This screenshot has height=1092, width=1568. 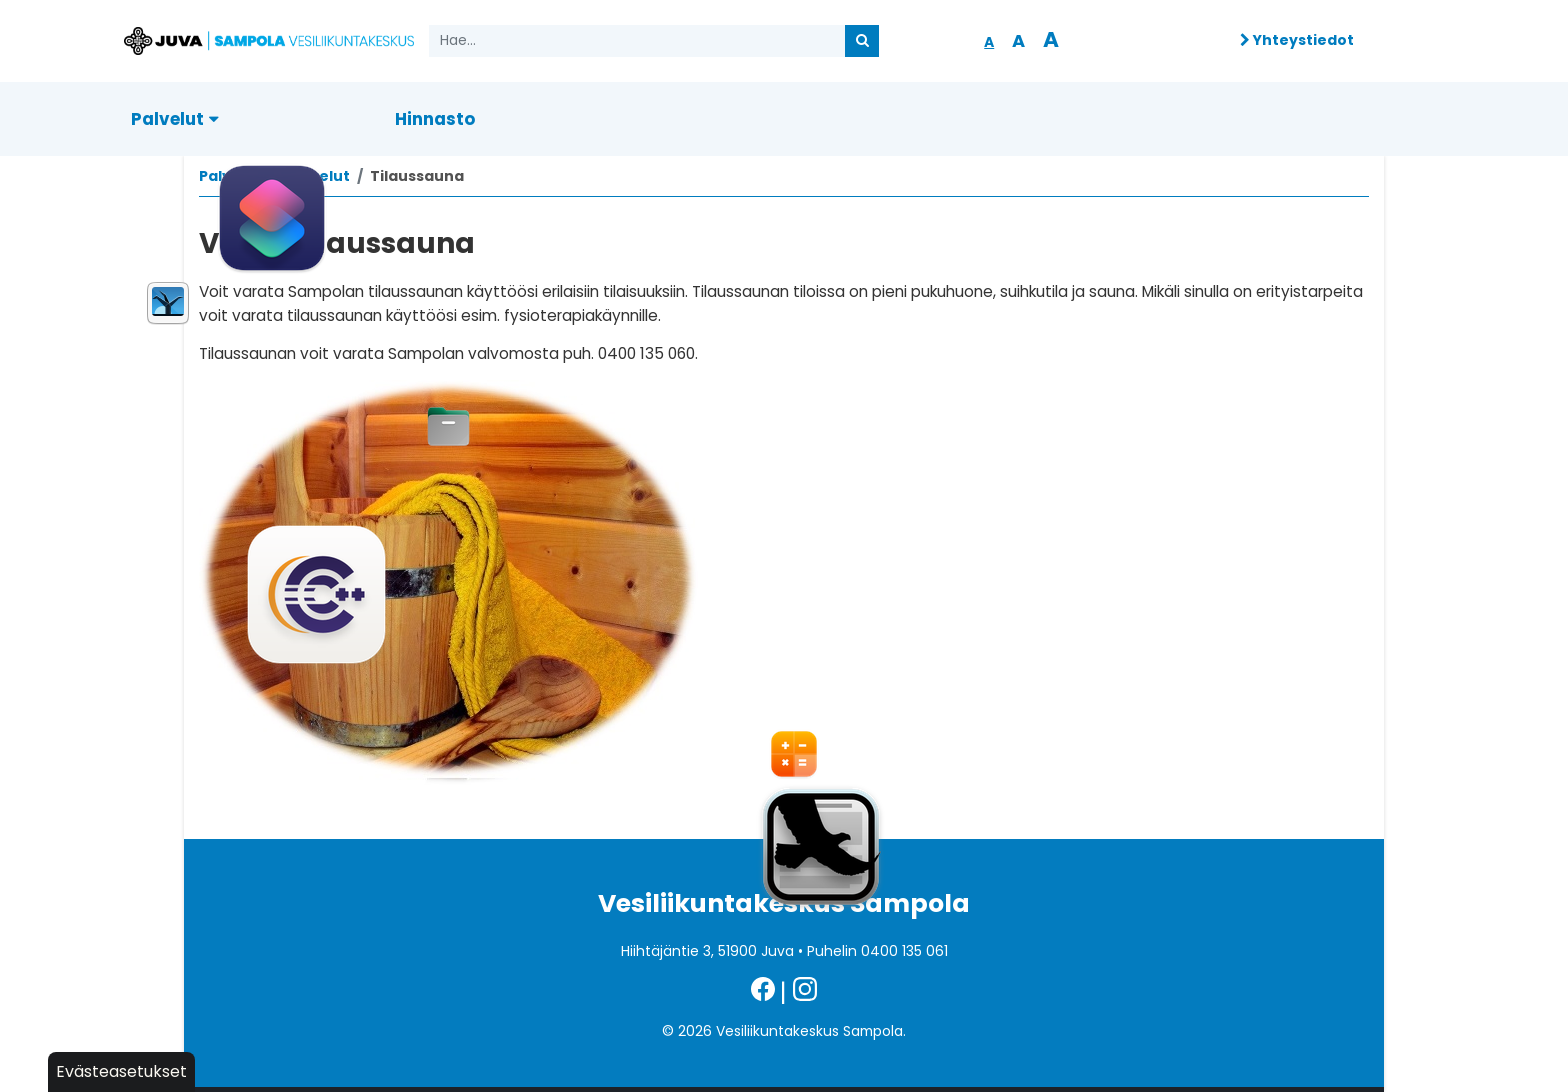 I want to click on open the file manager application, so click(x=448, y=426).